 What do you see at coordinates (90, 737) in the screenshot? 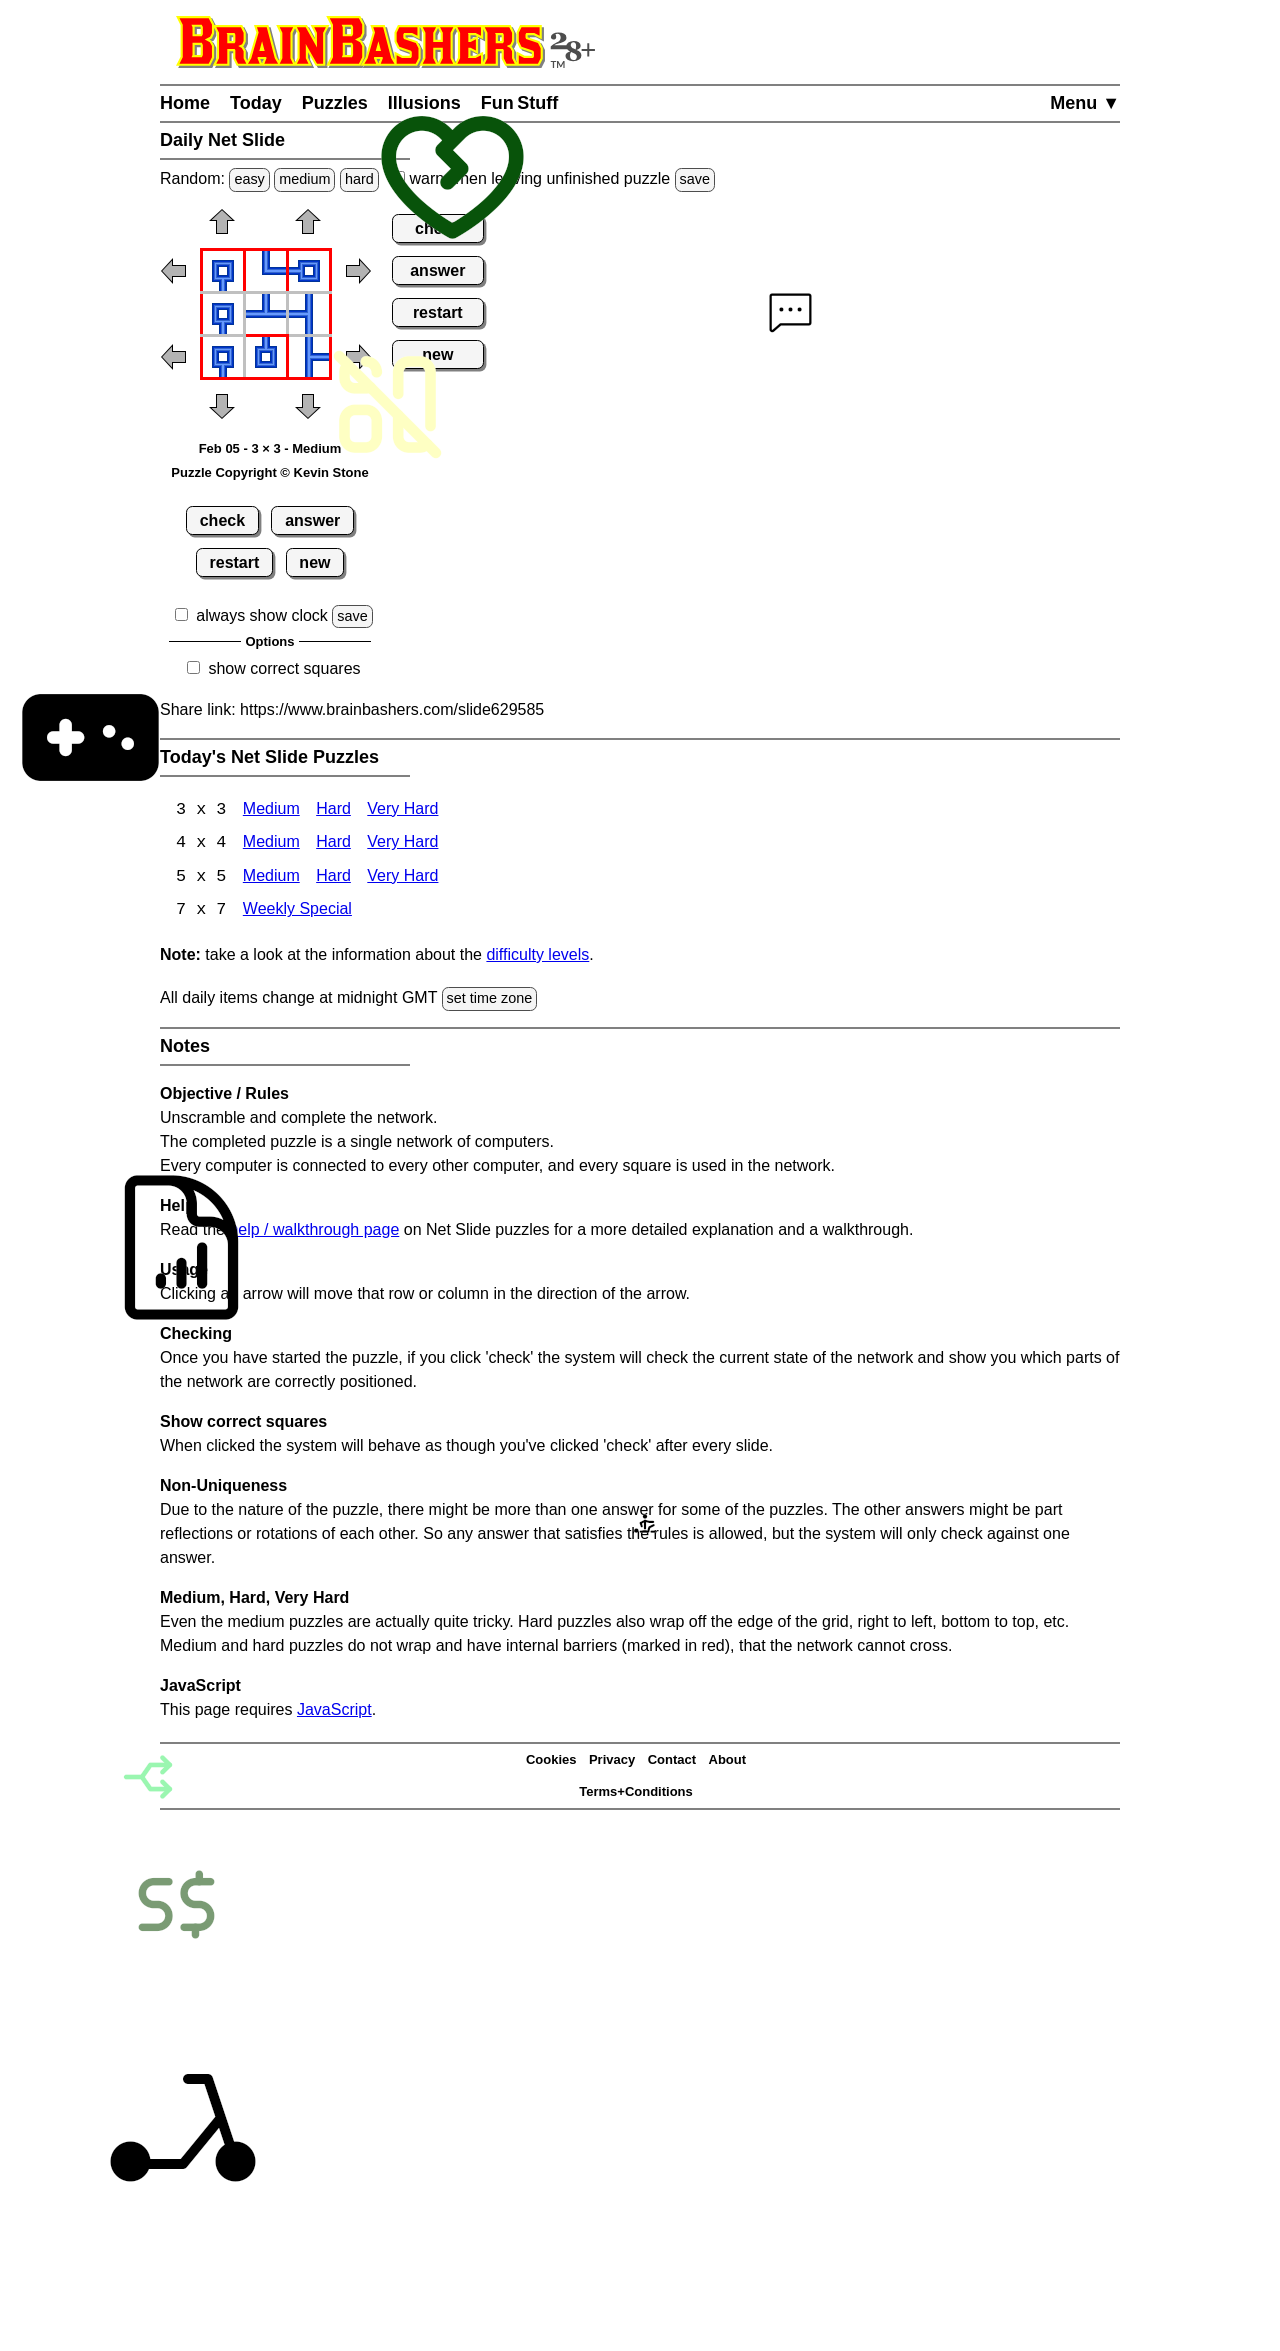
I see `access gaming features or settings` at bounding box center [90, 737].